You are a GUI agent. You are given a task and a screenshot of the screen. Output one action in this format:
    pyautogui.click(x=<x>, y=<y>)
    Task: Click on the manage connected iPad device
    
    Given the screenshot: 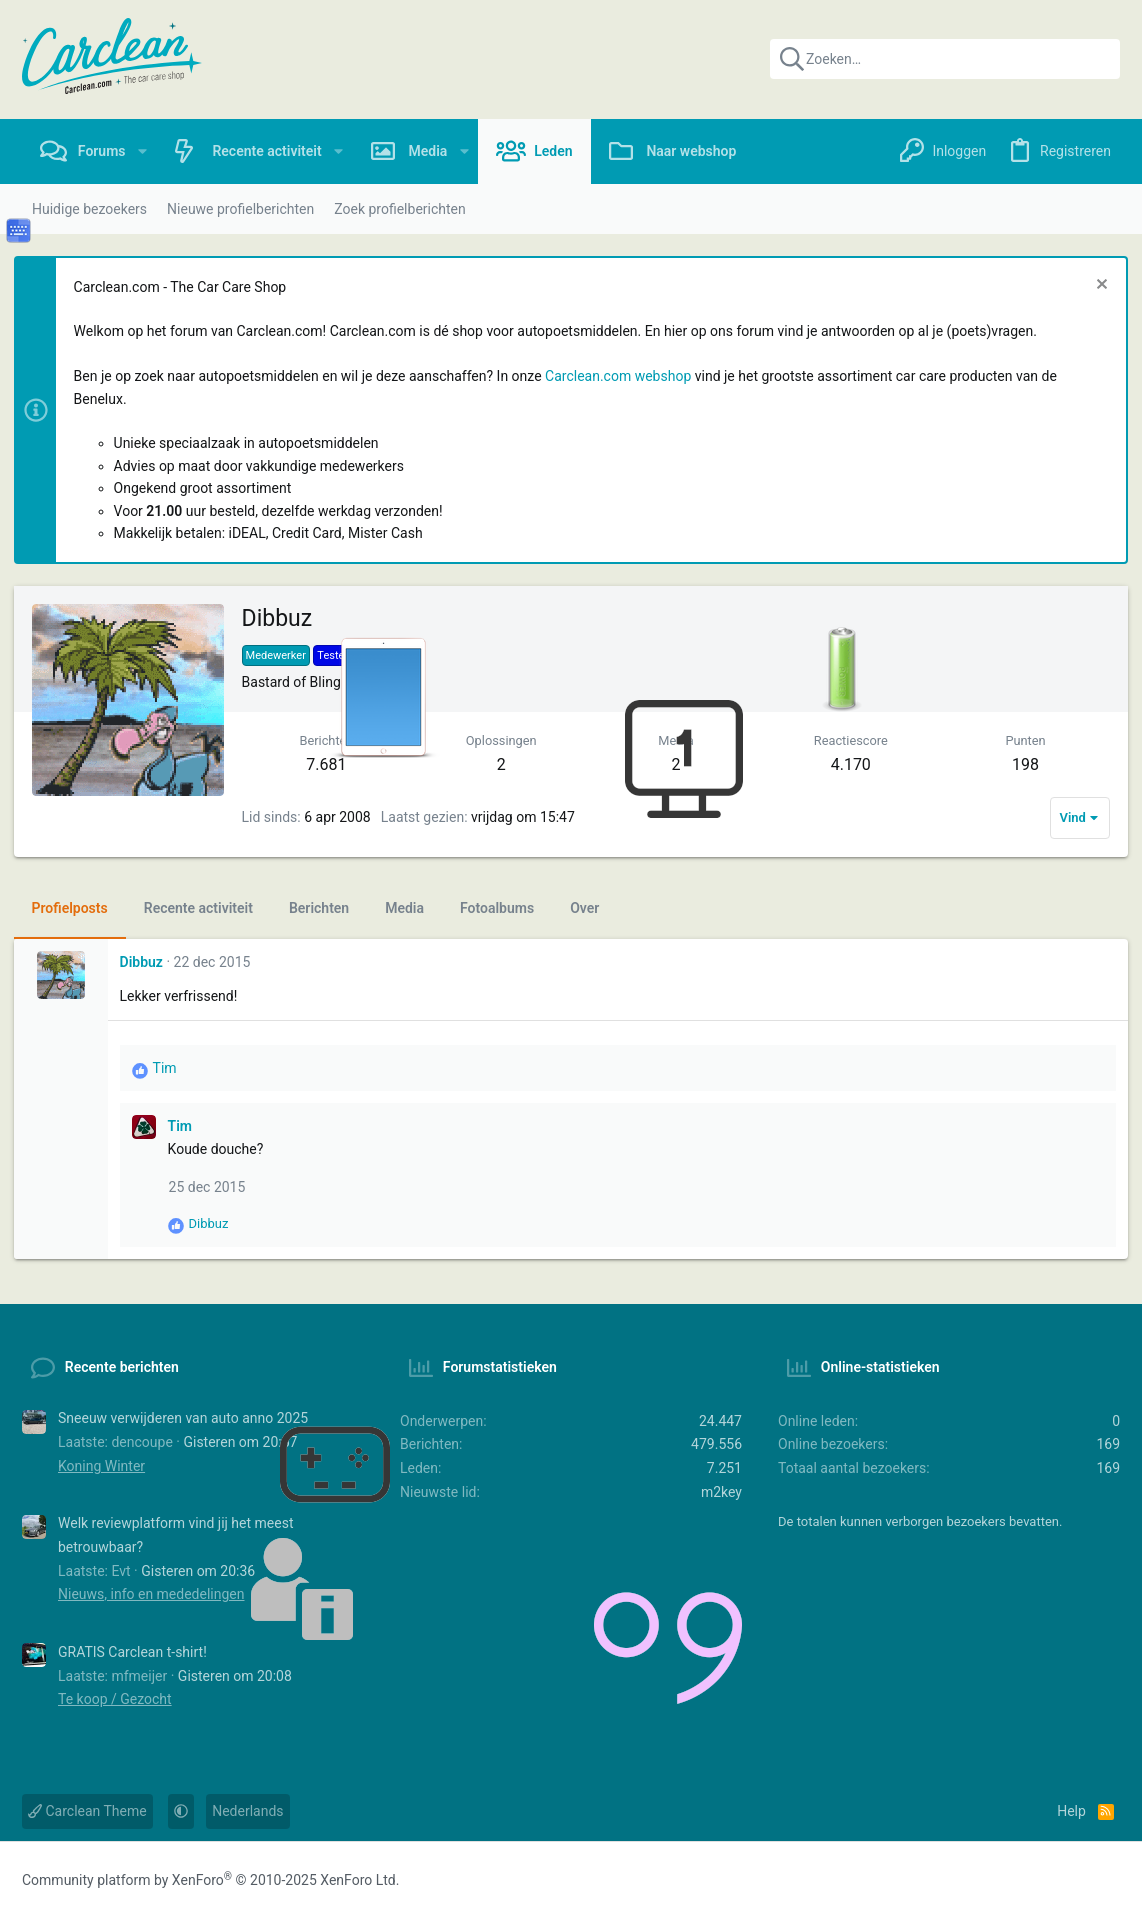 What is the action you would take?
    pyautogui.click(x=383, y=696)
    